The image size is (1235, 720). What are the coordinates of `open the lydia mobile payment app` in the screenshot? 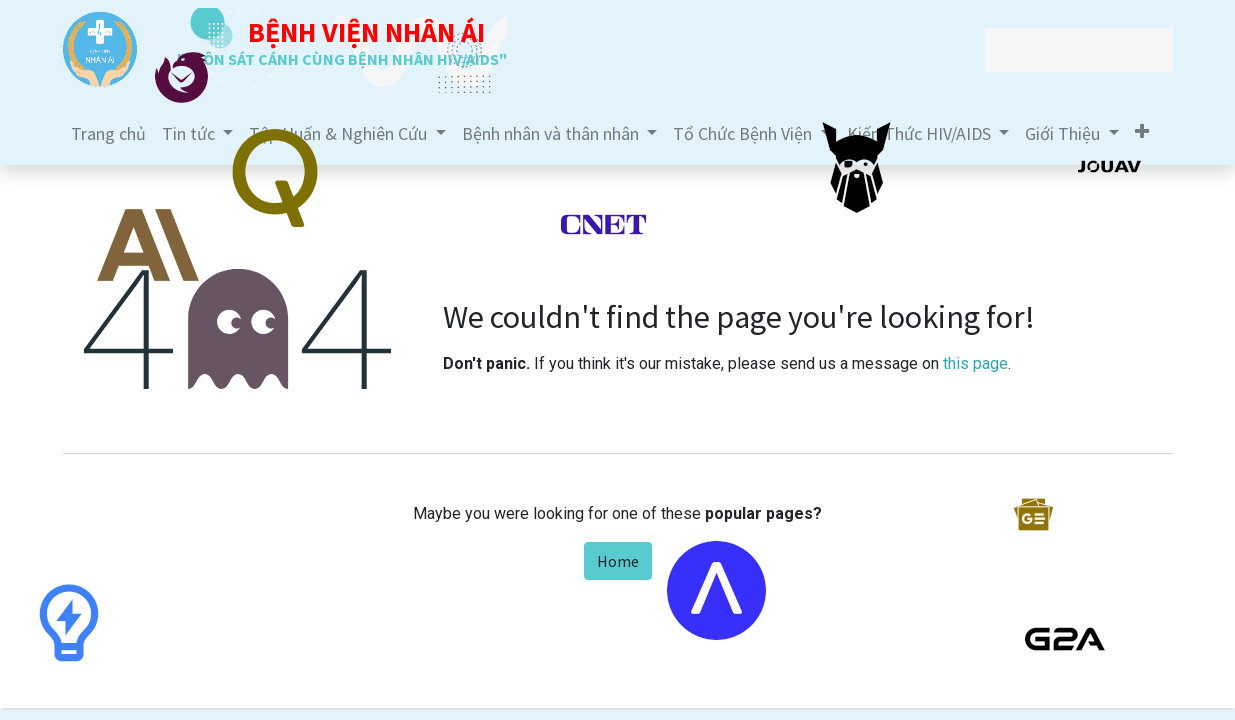 It's located at (716, 590).